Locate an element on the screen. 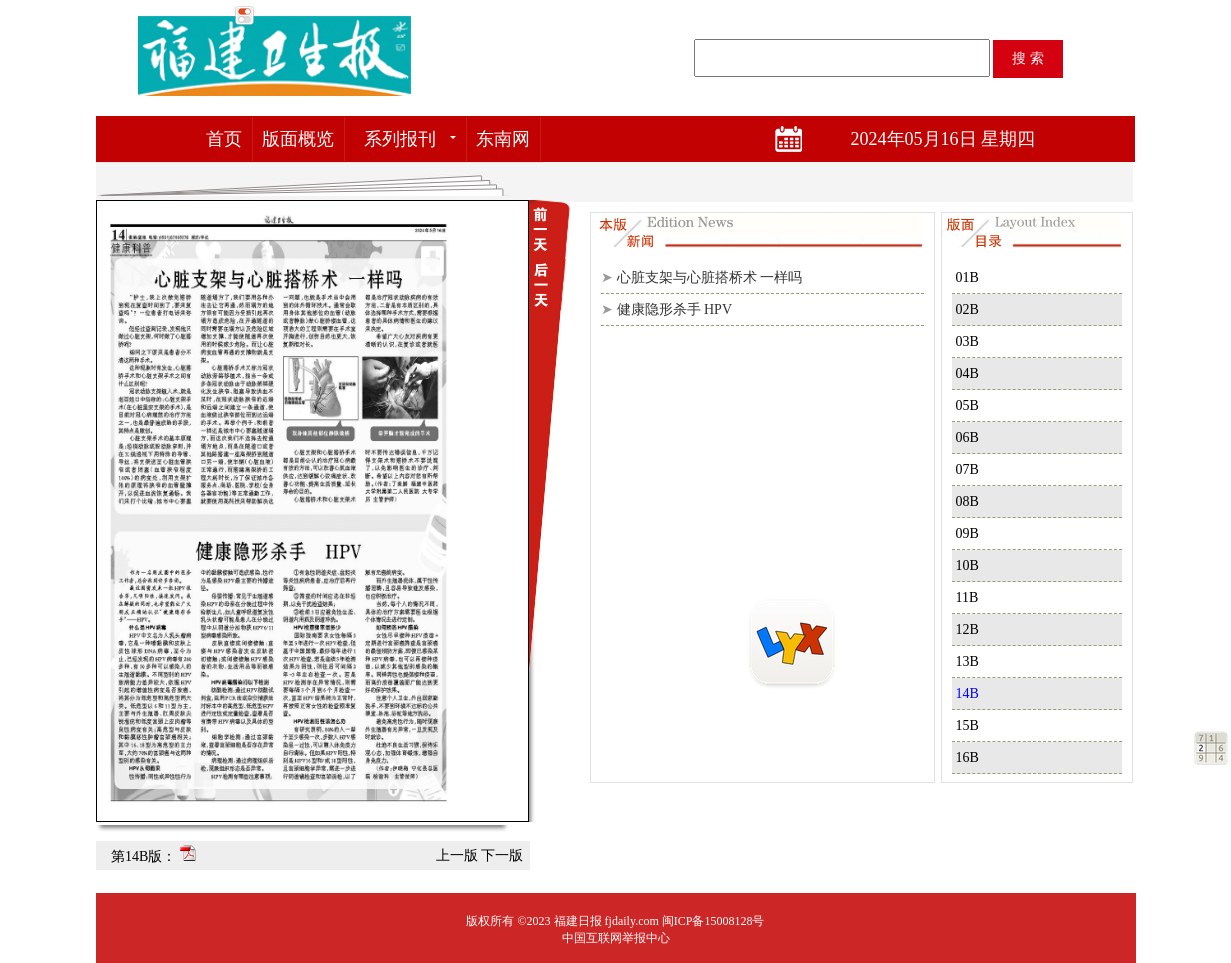 The width and height of the screenshot is (1231, 963). open gnome tweaks application is located at coordinates (244, 15).